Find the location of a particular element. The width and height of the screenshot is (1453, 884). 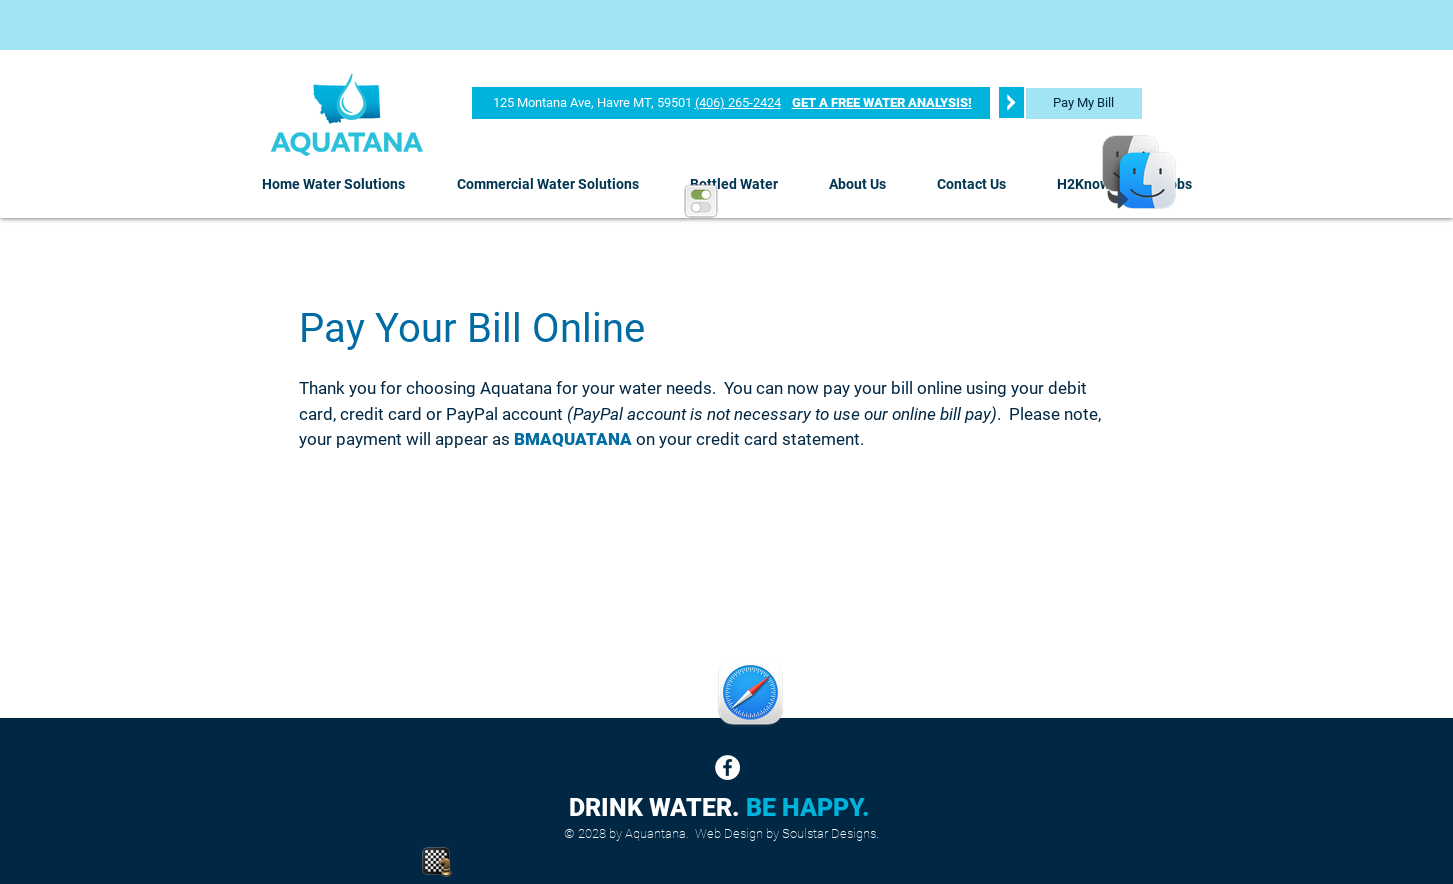

launch migration assistant to transfer data from another mac is located at coordinates (1139, 172).